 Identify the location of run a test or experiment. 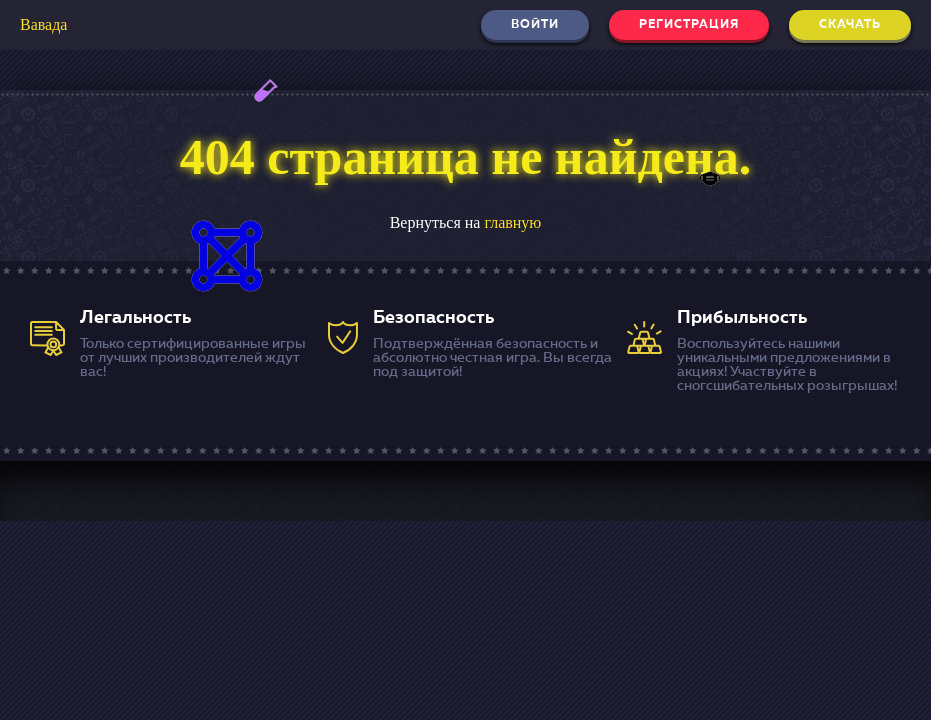
(265, 90).